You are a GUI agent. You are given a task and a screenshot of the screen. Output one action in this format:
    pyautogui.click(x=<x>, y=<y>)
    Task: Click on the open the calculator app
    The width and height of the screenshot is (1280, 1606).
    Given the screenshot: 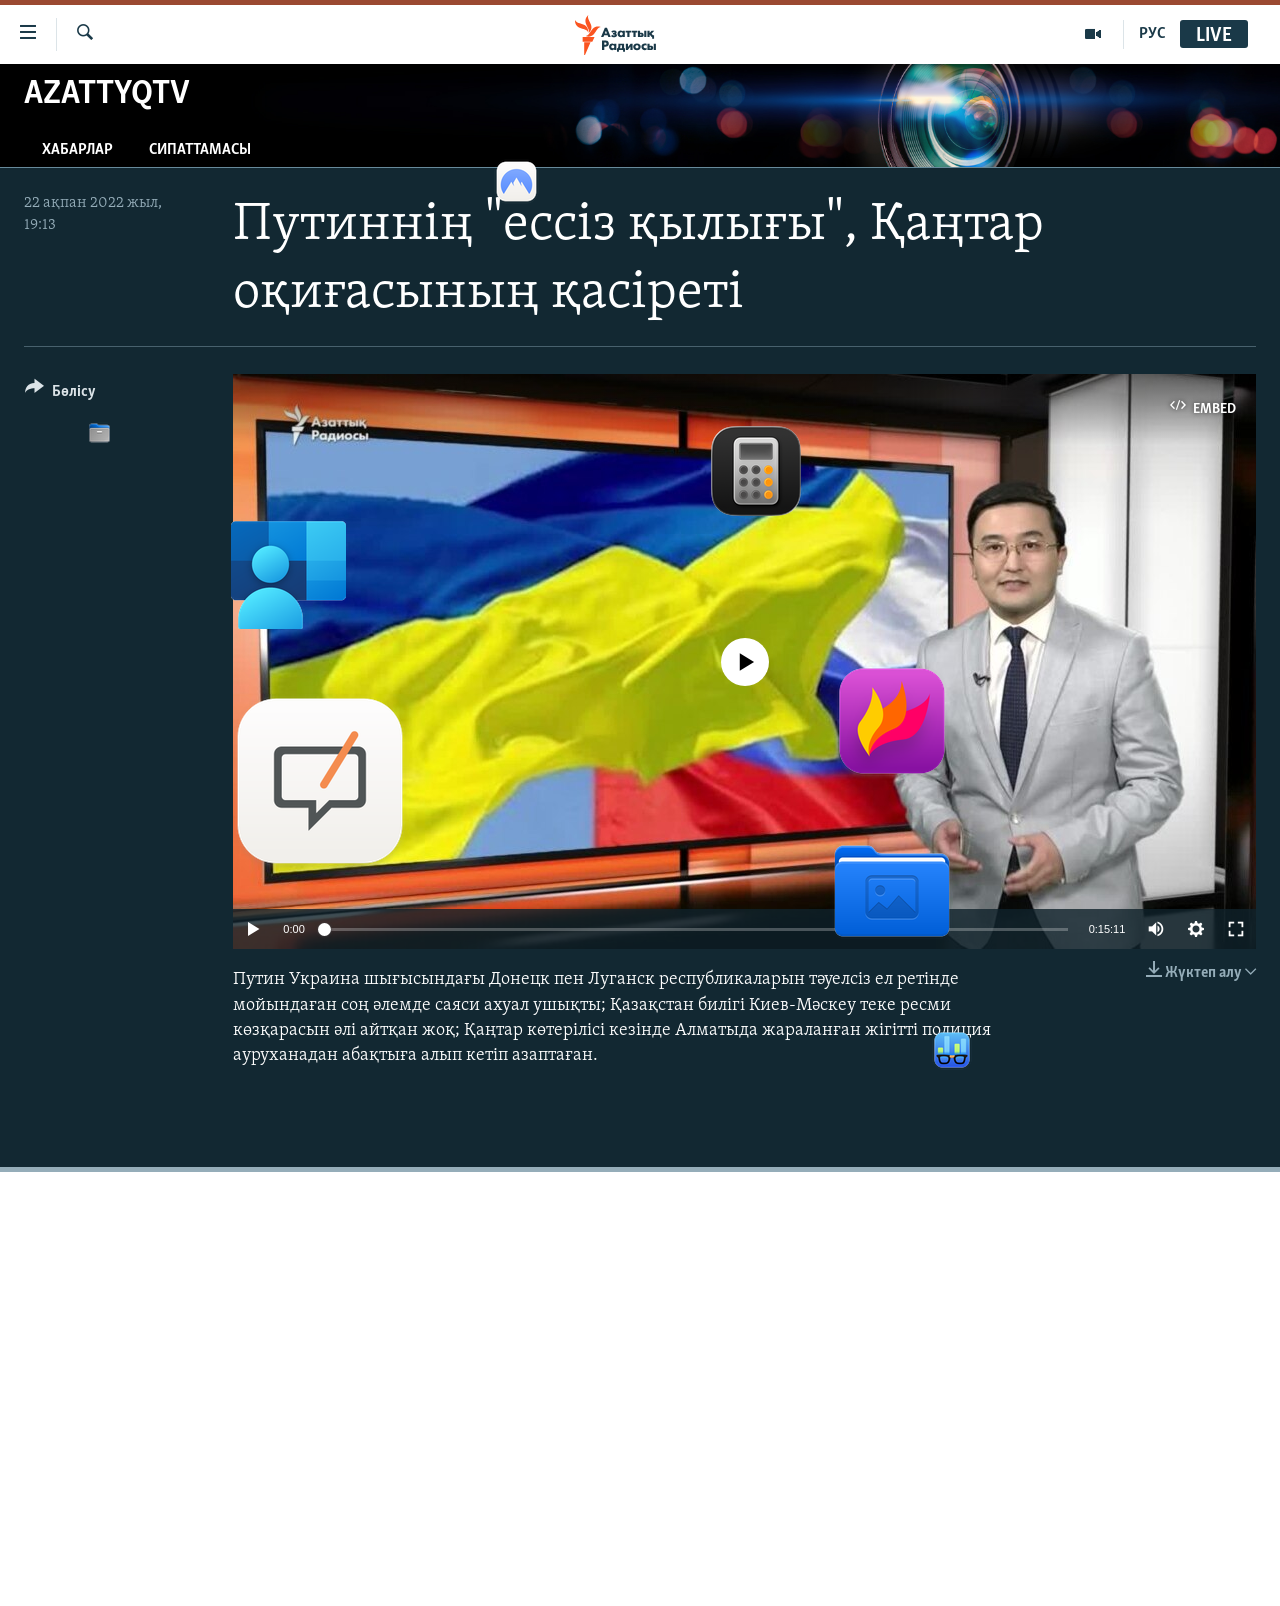 What is the action you would take?
    pyautogui.click(x=756, y=471)
    